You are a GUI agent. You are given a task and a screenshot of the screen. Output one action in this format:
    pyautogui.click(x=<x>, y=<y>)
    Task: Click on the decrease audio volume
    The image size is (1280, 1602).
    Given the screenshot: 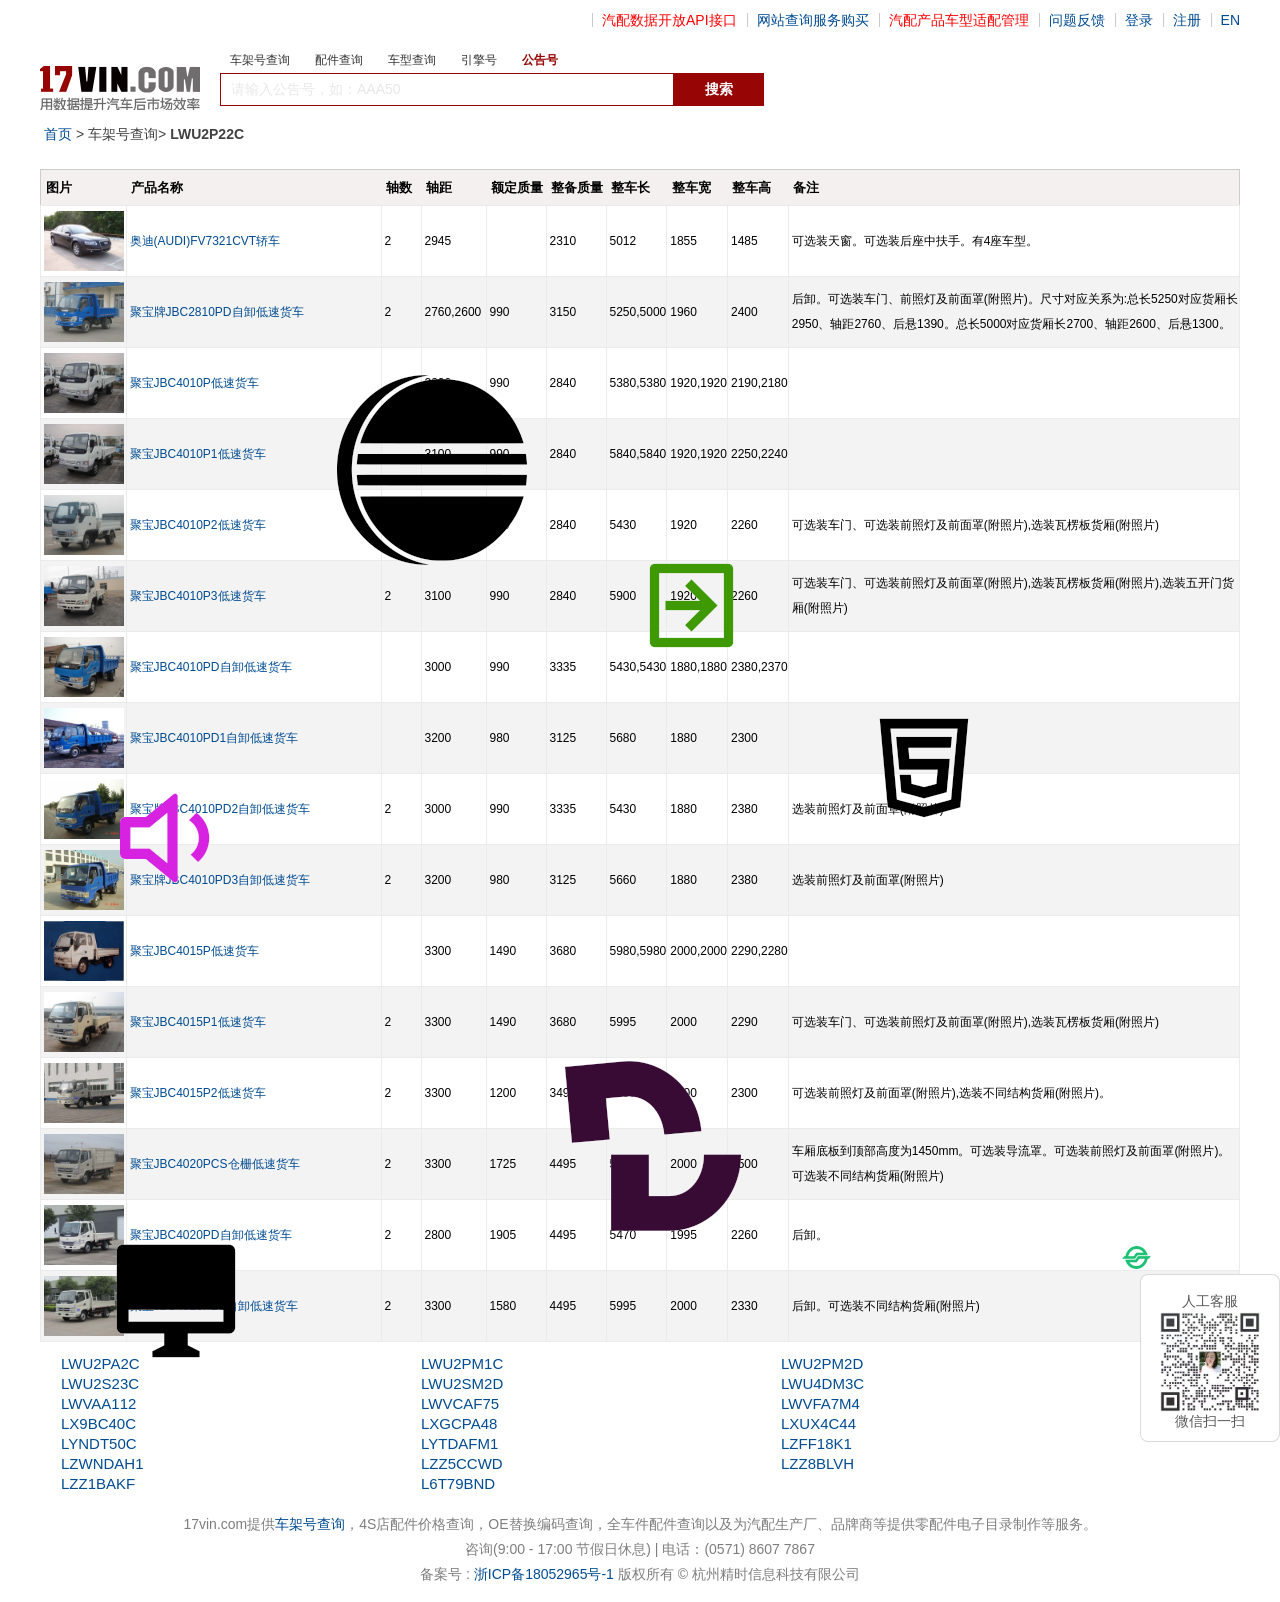 What is the action you would take?
    pyautogui.click(x=162, y=838)
    